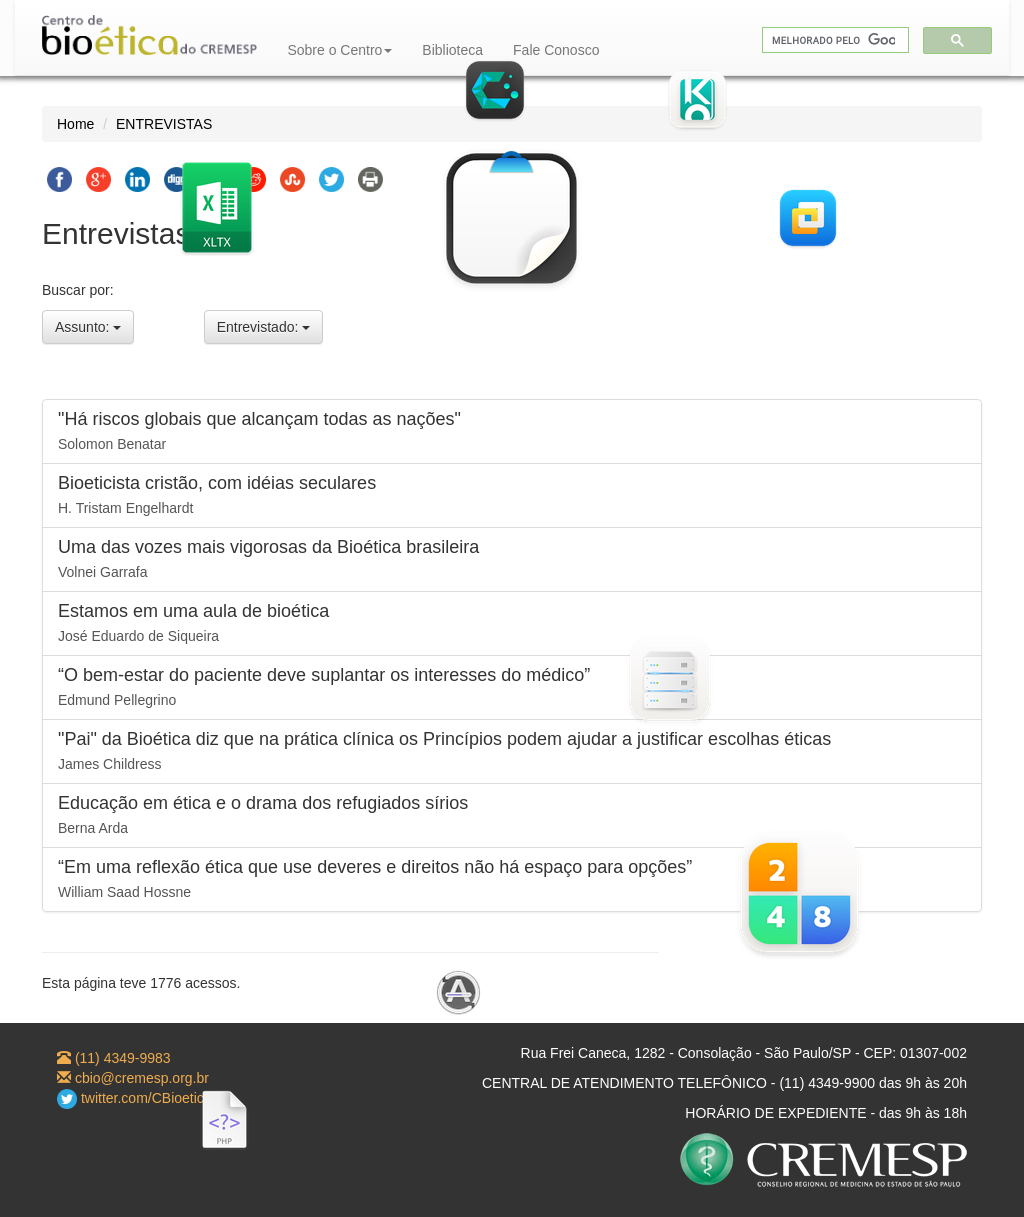 This screenshot has height=1217, width=1024. Describe the element at coordinates (670, 680) in the screenshot. I see `open sequeler database management app` at that location.